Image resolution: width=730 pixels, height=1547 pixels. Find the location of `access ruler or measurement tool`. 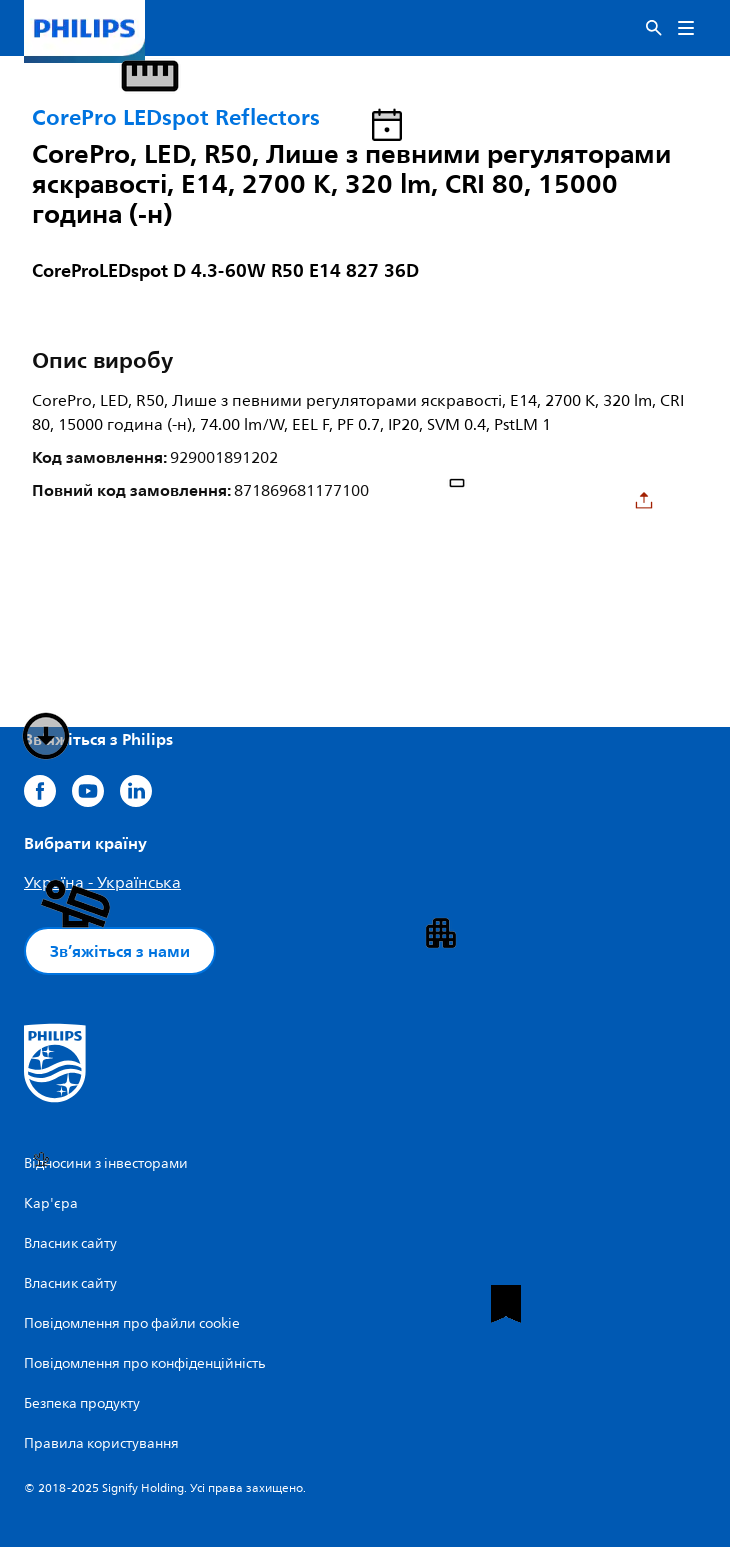

access ruler or measurement tool is located at coordinates (150, 76).